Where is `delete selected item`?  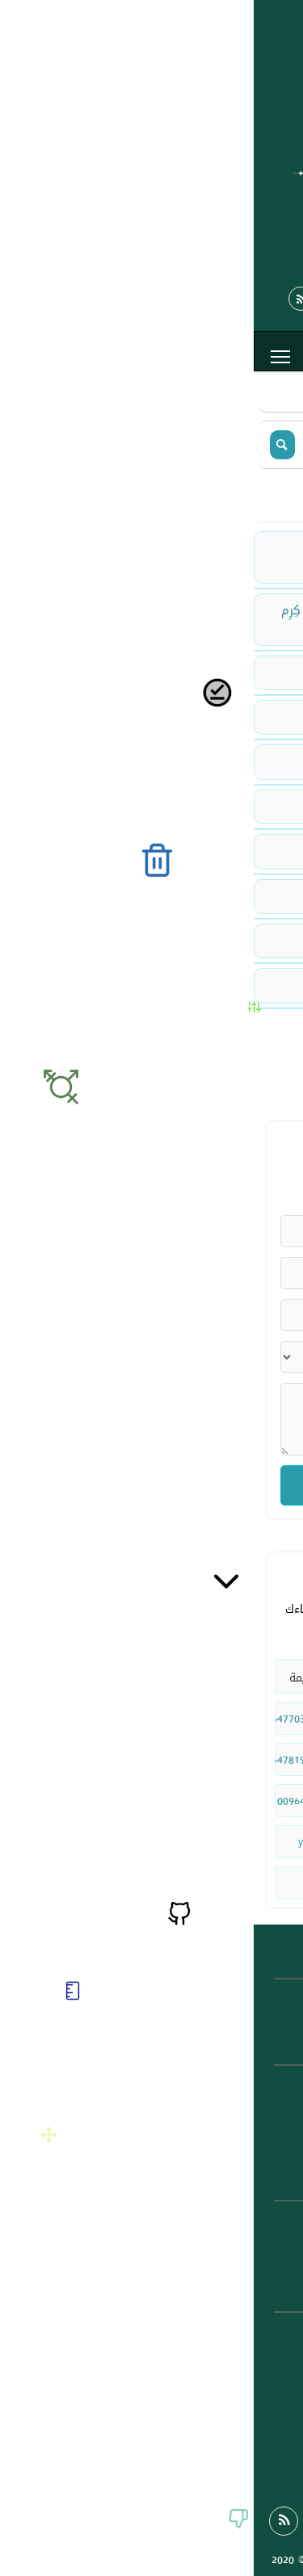 delete selected item is located at coordinates (157, 860).